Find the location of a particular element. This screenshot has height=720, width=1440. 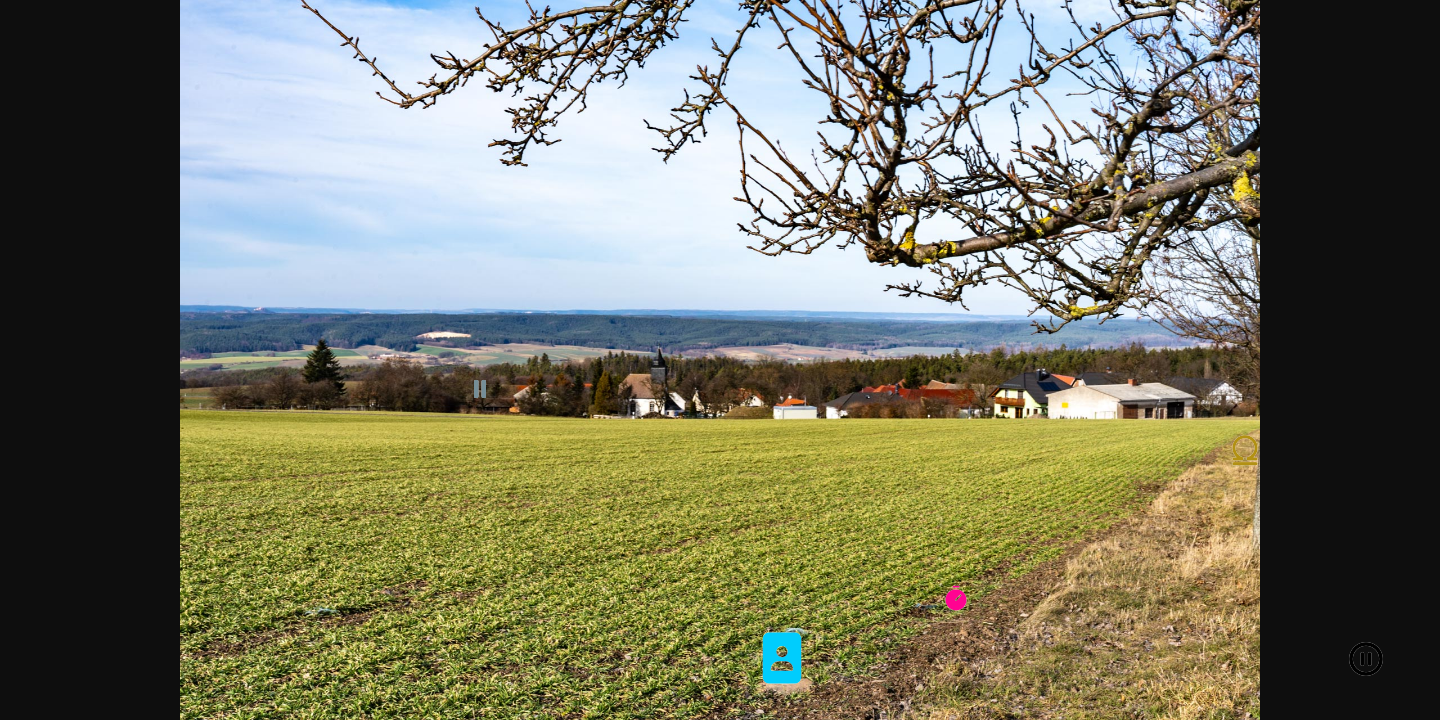

libra zodiac sign symbol is located at coordinates (1245, 451).